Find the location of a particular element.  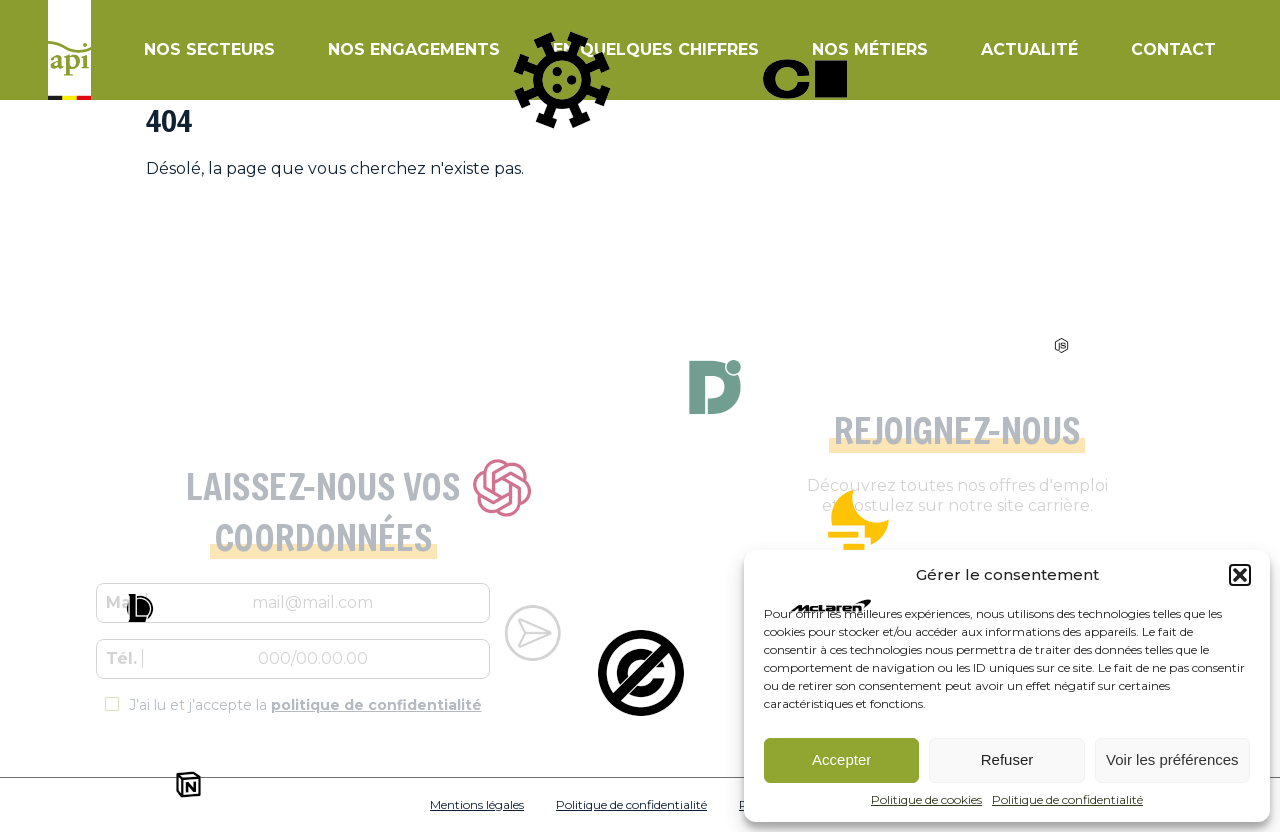

indicates foggy night weather conditions is located at coordinates (858, 519).